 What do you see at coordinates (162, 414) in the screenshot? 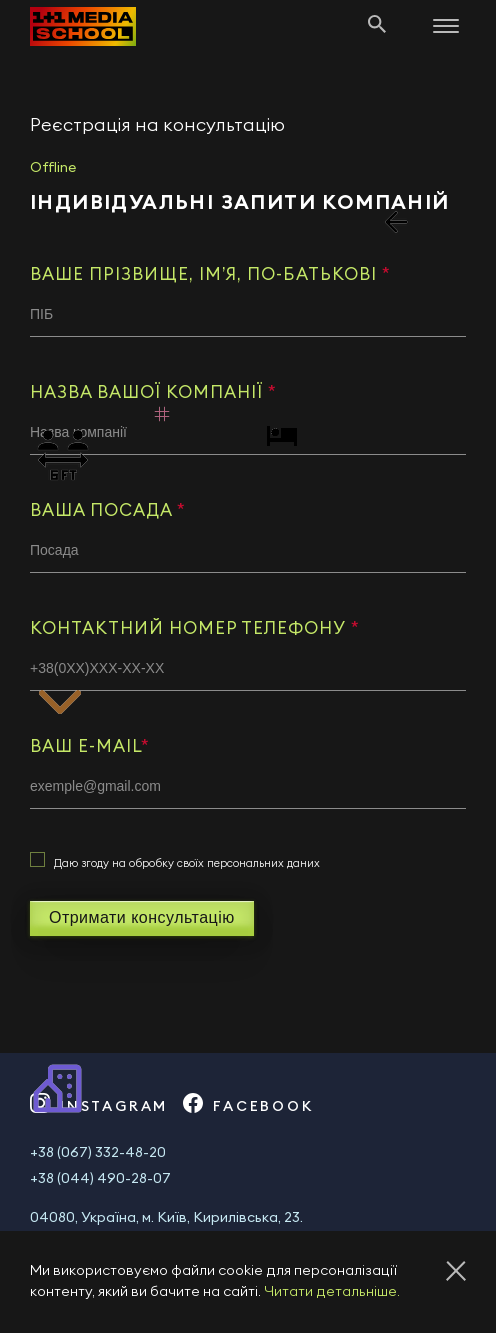
I see `add or view hashtags` at bounding box center [162, 414].